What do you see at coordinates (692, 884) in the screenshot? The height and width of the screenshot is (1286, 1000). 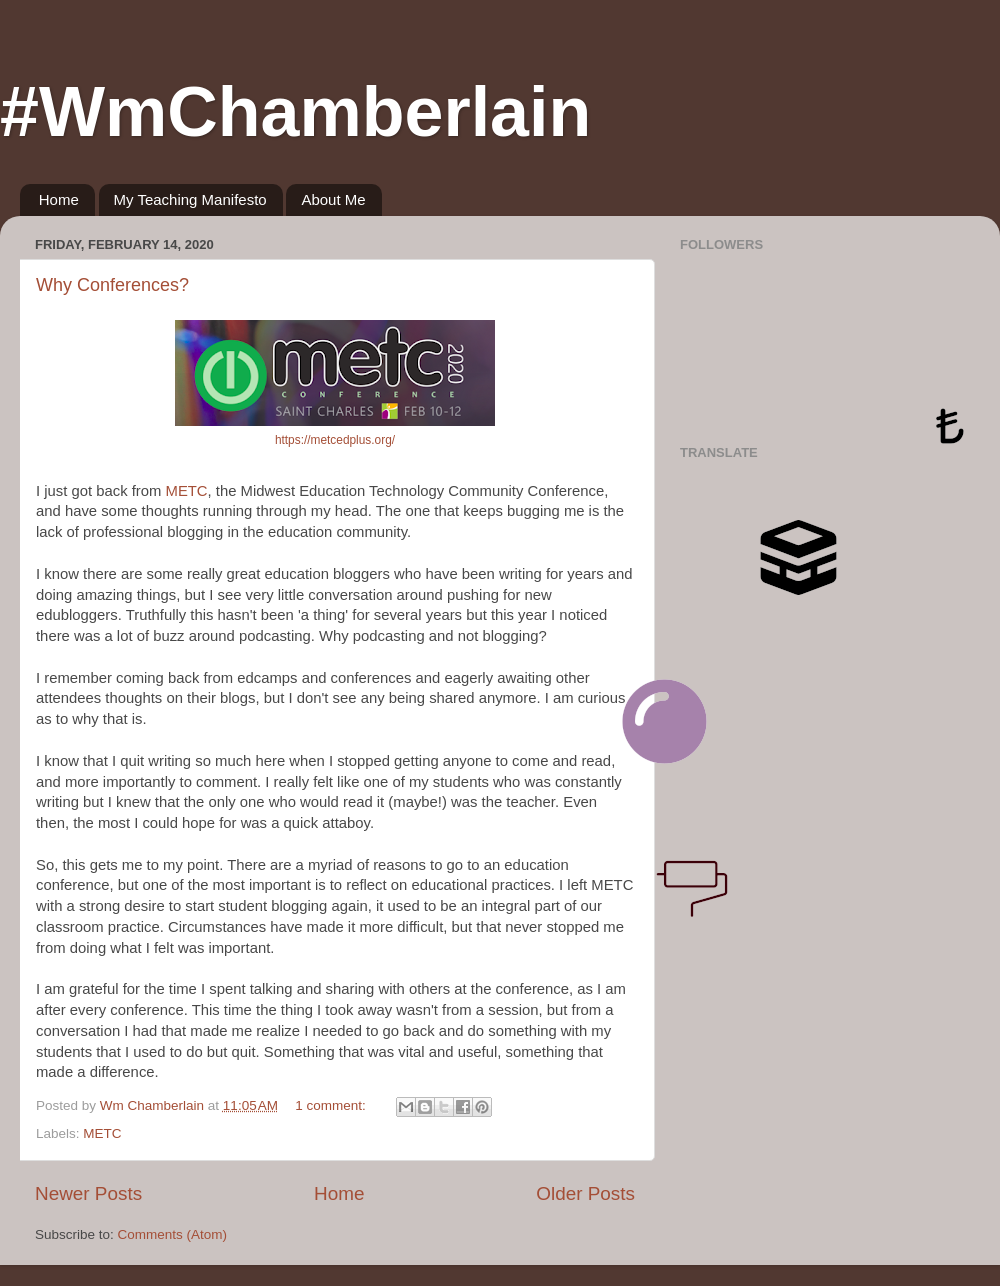 I see `access painting or drawing tools` at bounding box center [692, 884].